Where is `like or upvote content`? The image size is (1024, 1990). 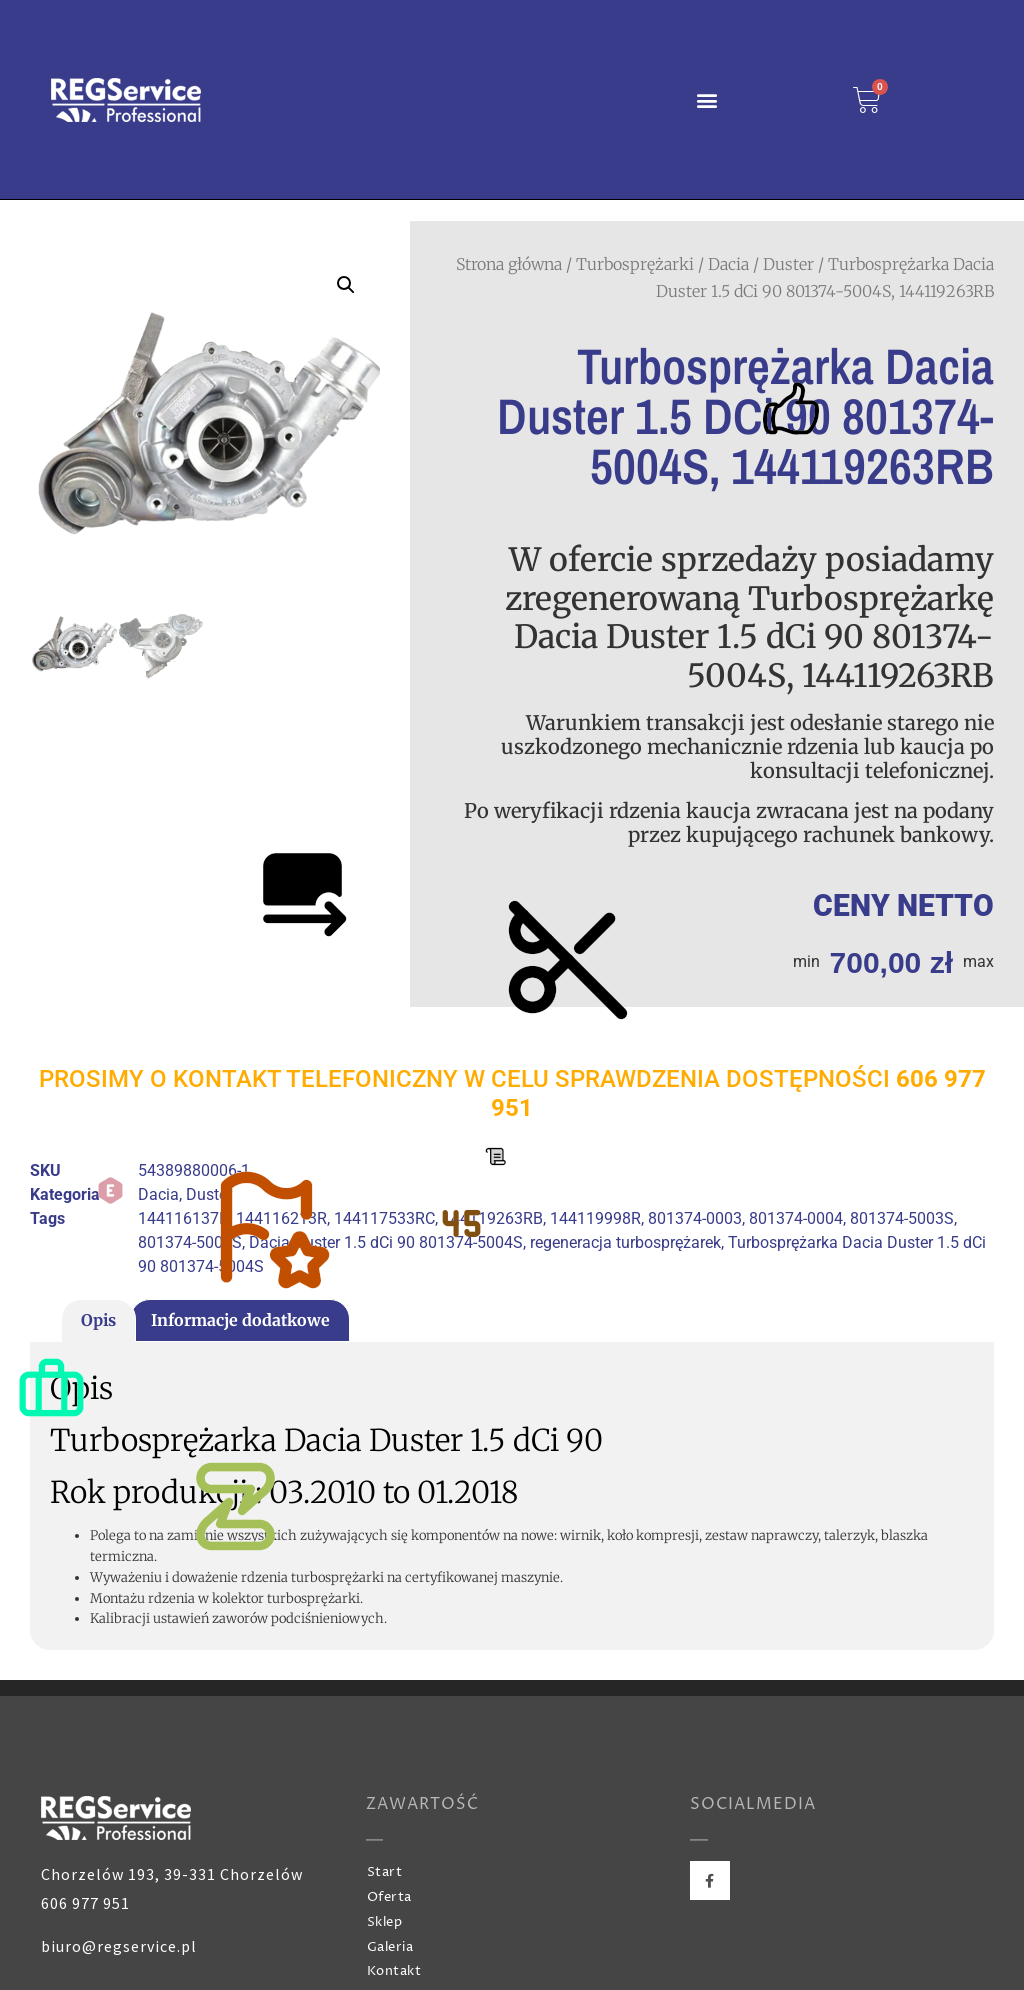
like or upvote content is located at coordinates (791, 411).